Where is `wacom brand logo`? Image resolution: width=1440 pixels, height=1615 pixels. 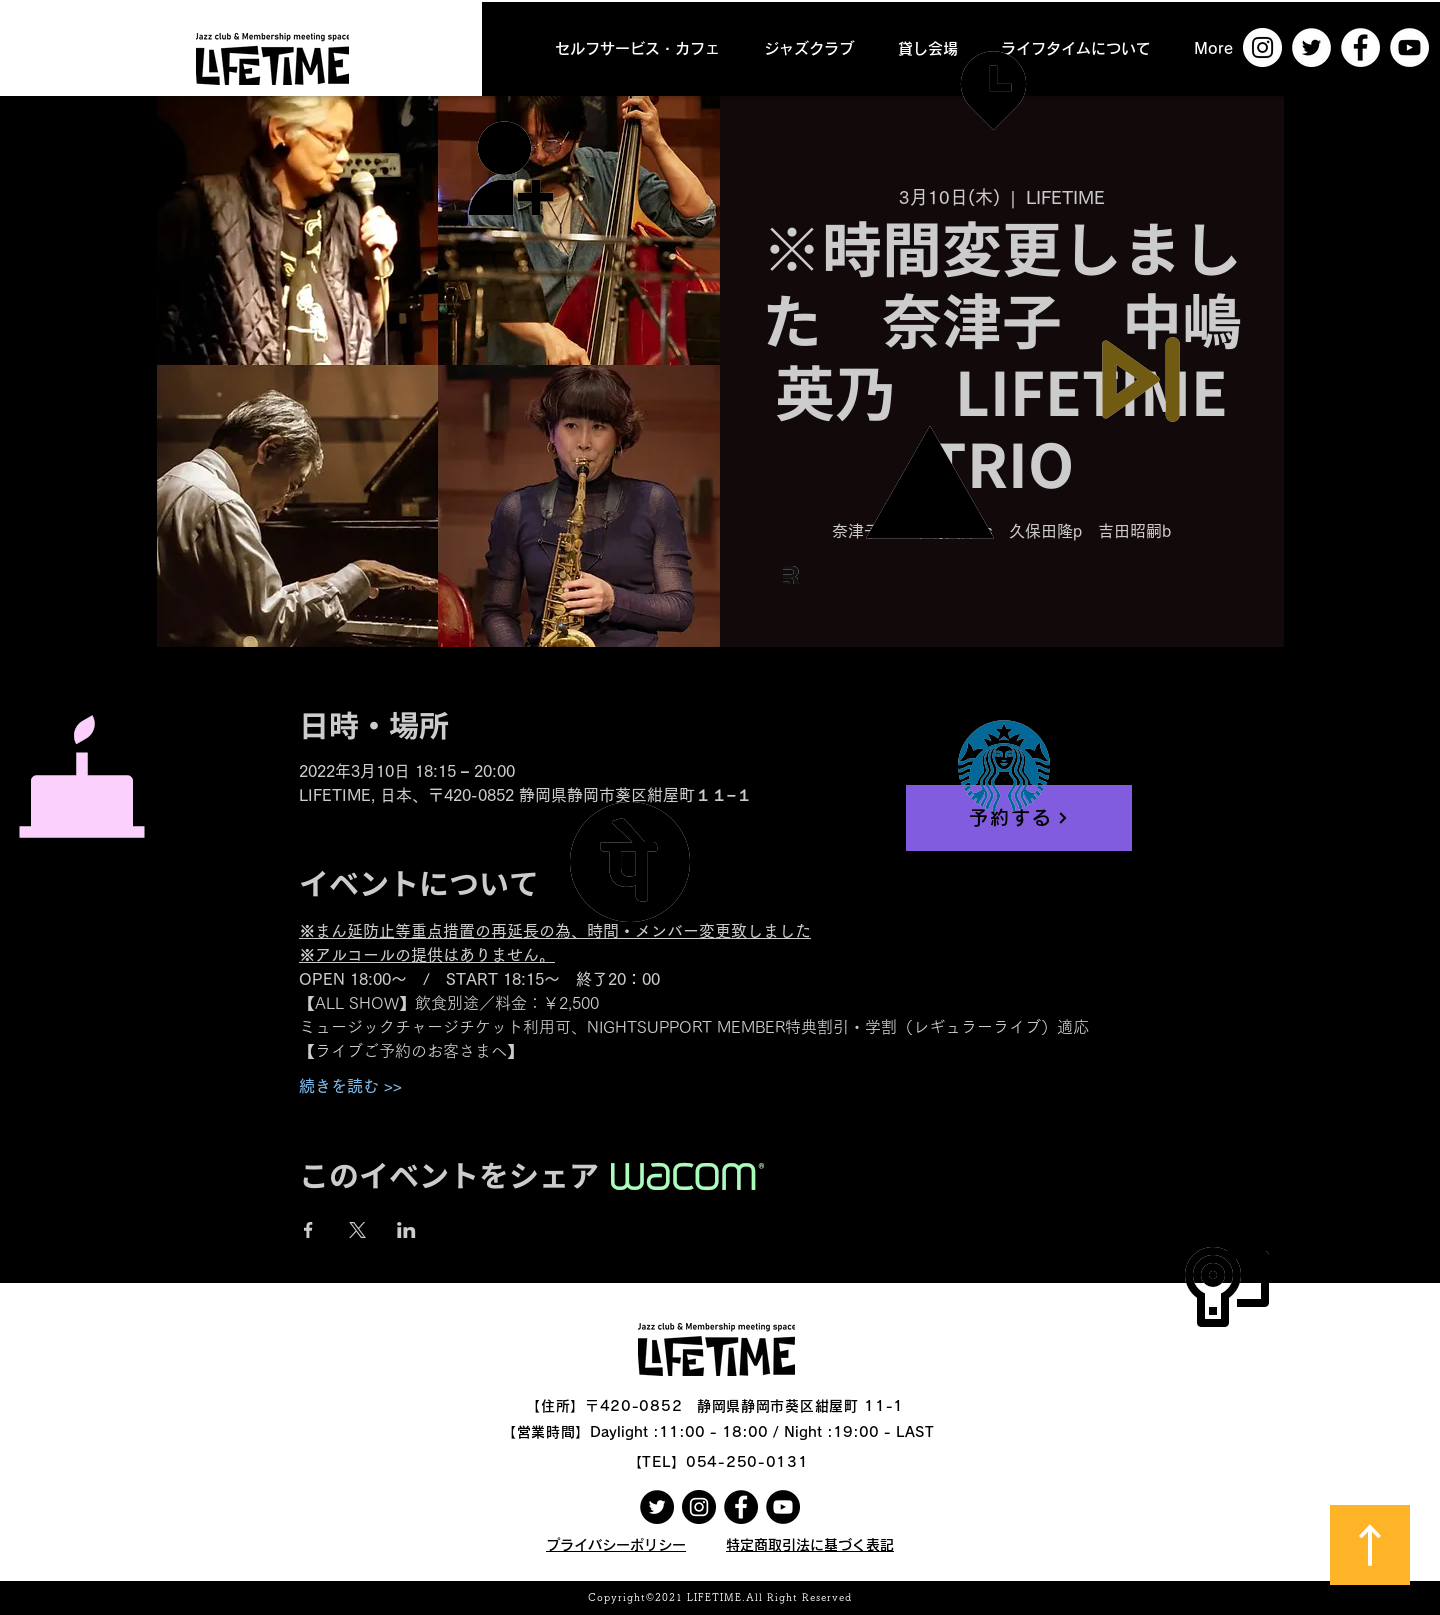
wacom brand logo is located at coordinates (687, 1176).